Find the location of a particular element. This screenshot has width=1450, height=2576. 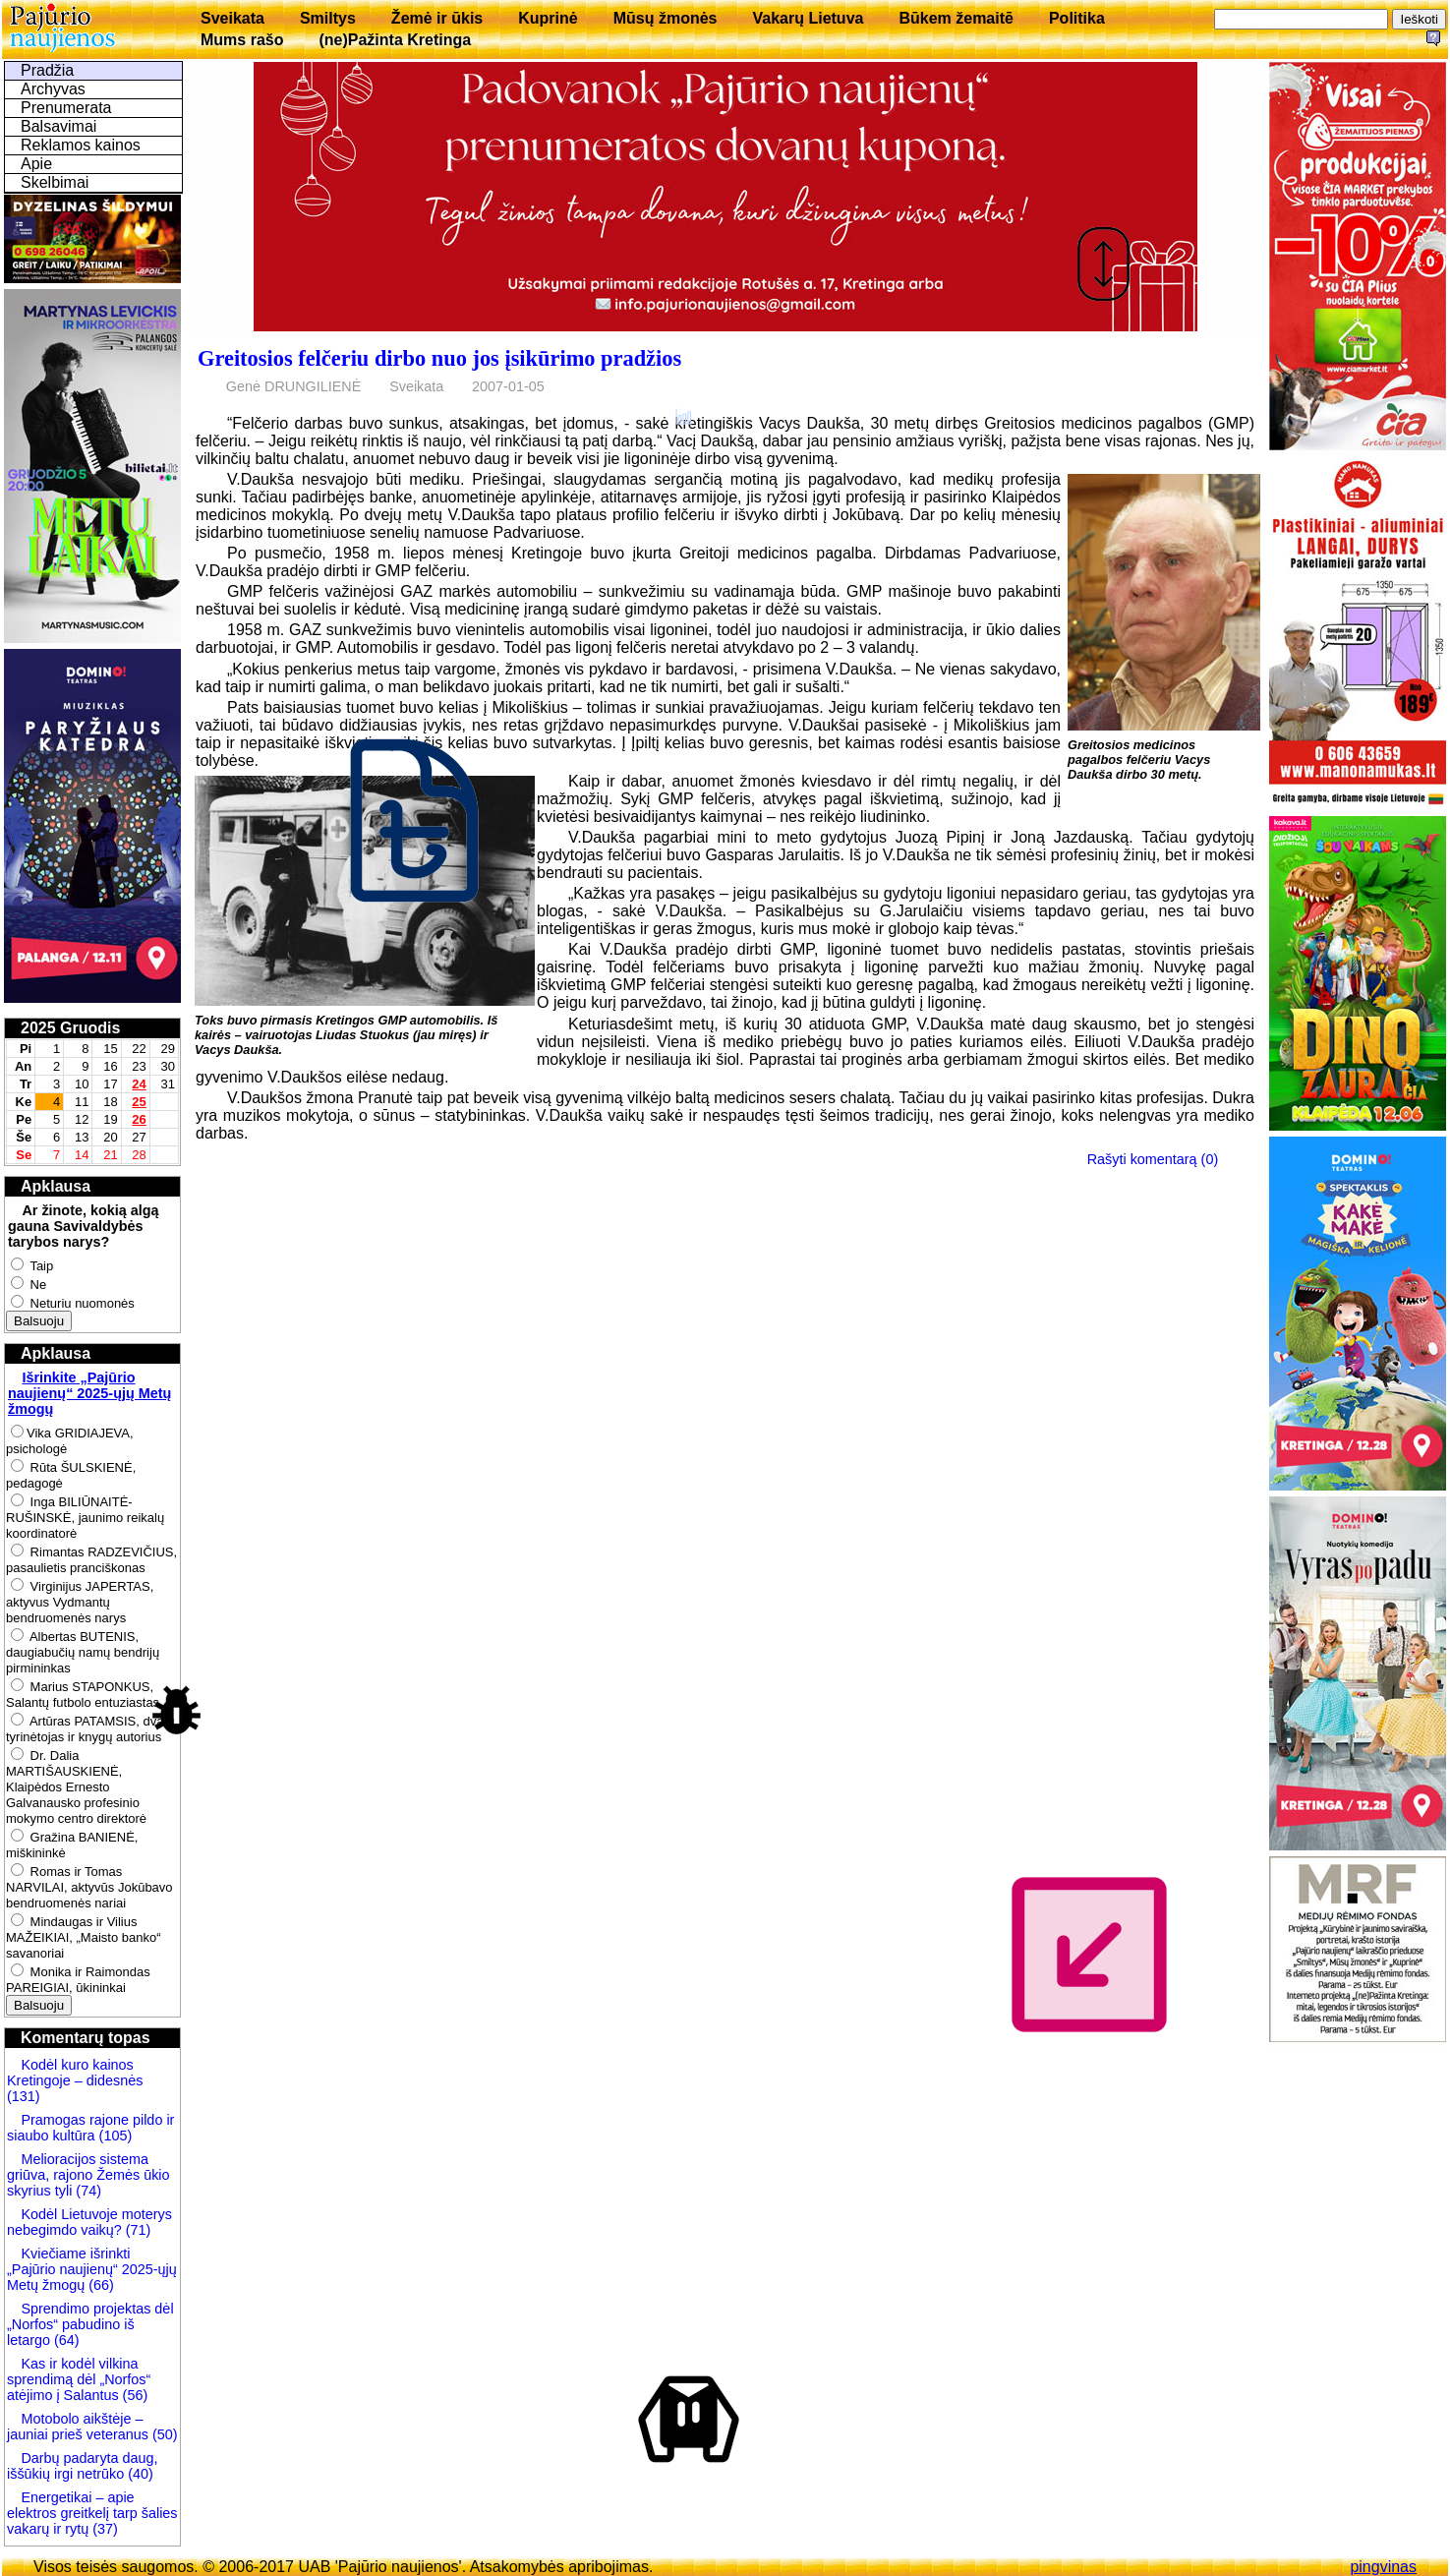

move content to bottom-left corner is located at coordinates (1089, 1955).